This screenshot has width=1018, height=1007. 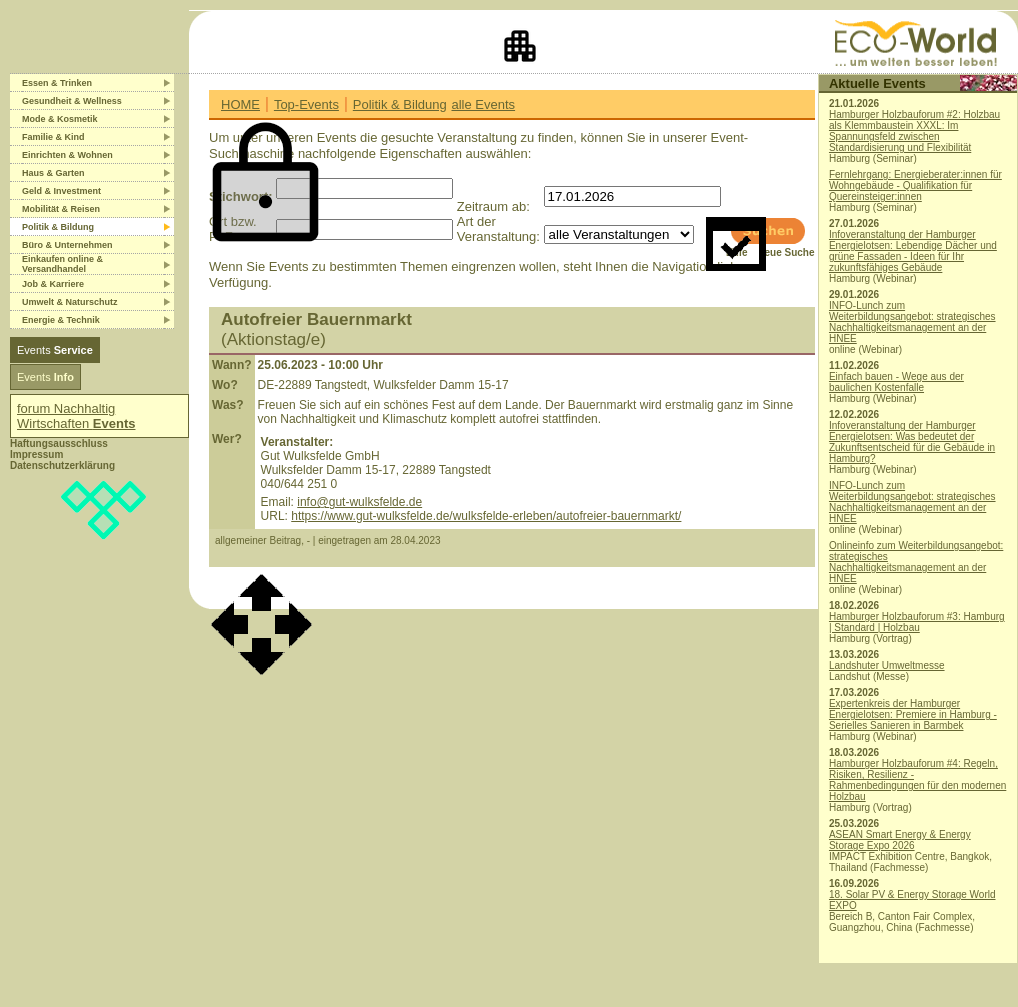 I want to click on lock or secure this item, so click(x=265, y=188).